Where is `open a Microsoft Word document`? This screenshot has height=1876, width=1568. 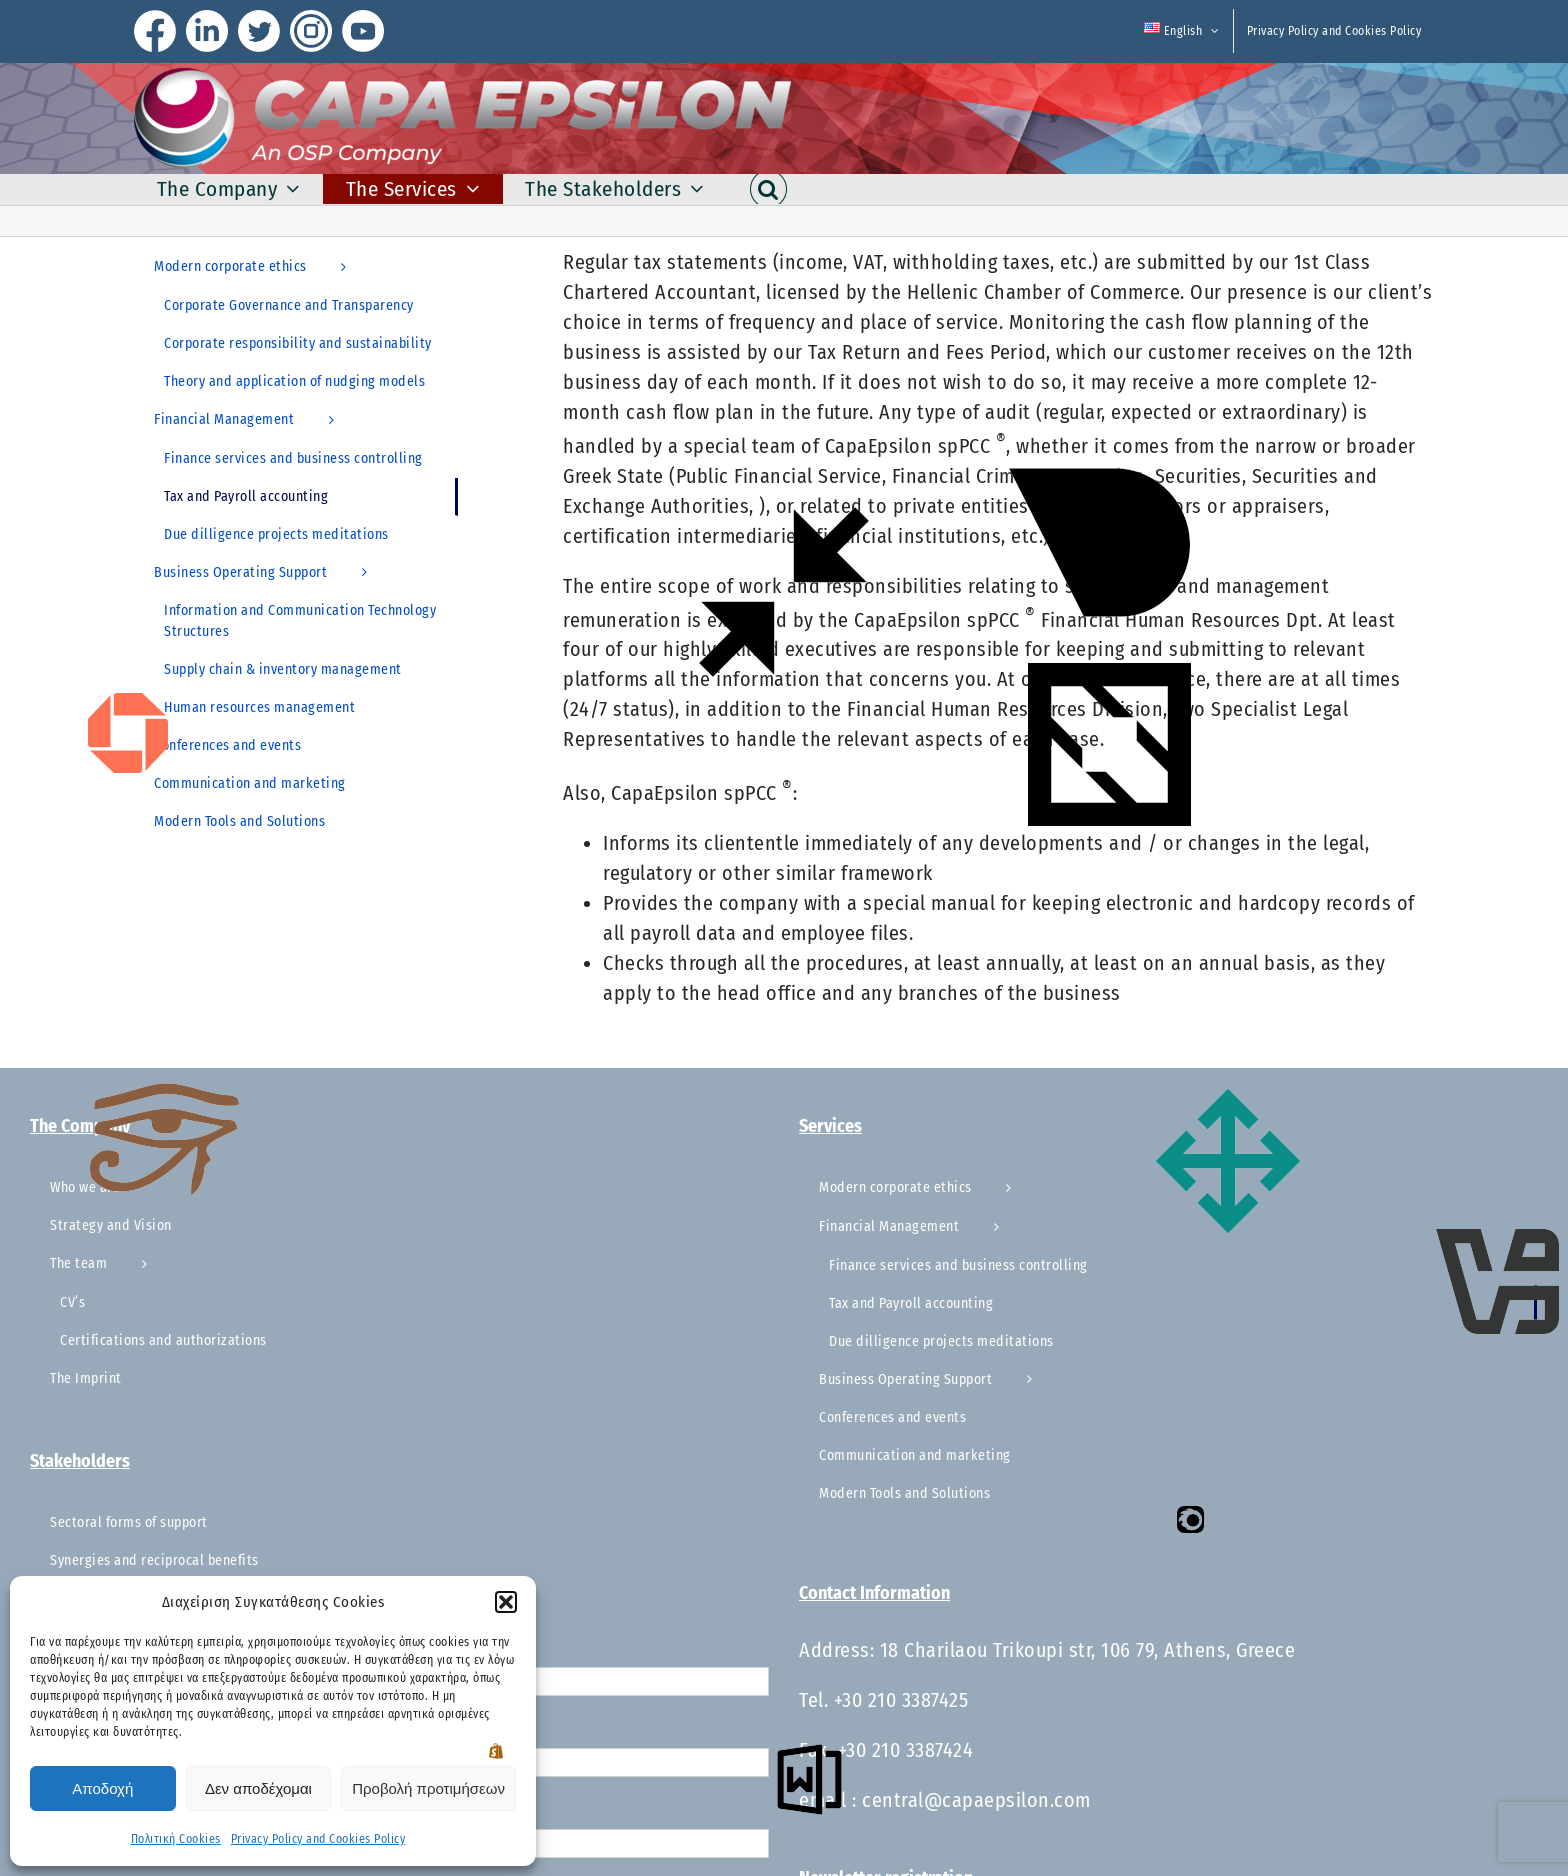
open a Microsoft Word document is located at coordinates (809, 1779).